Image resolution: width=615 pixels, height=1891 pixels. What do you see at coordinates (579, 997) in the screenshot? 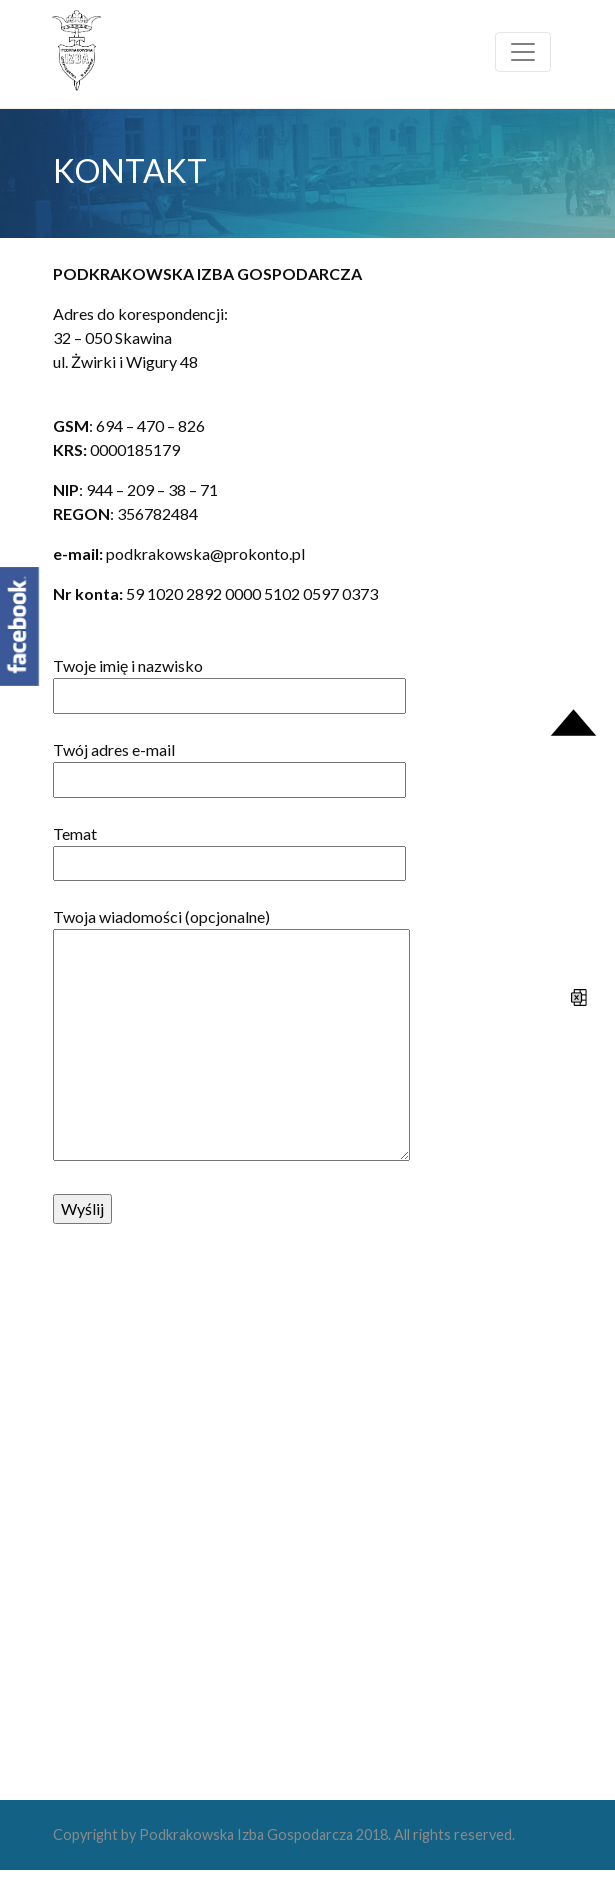
I see `open microsoft excel` at bounding box center [579, 997].